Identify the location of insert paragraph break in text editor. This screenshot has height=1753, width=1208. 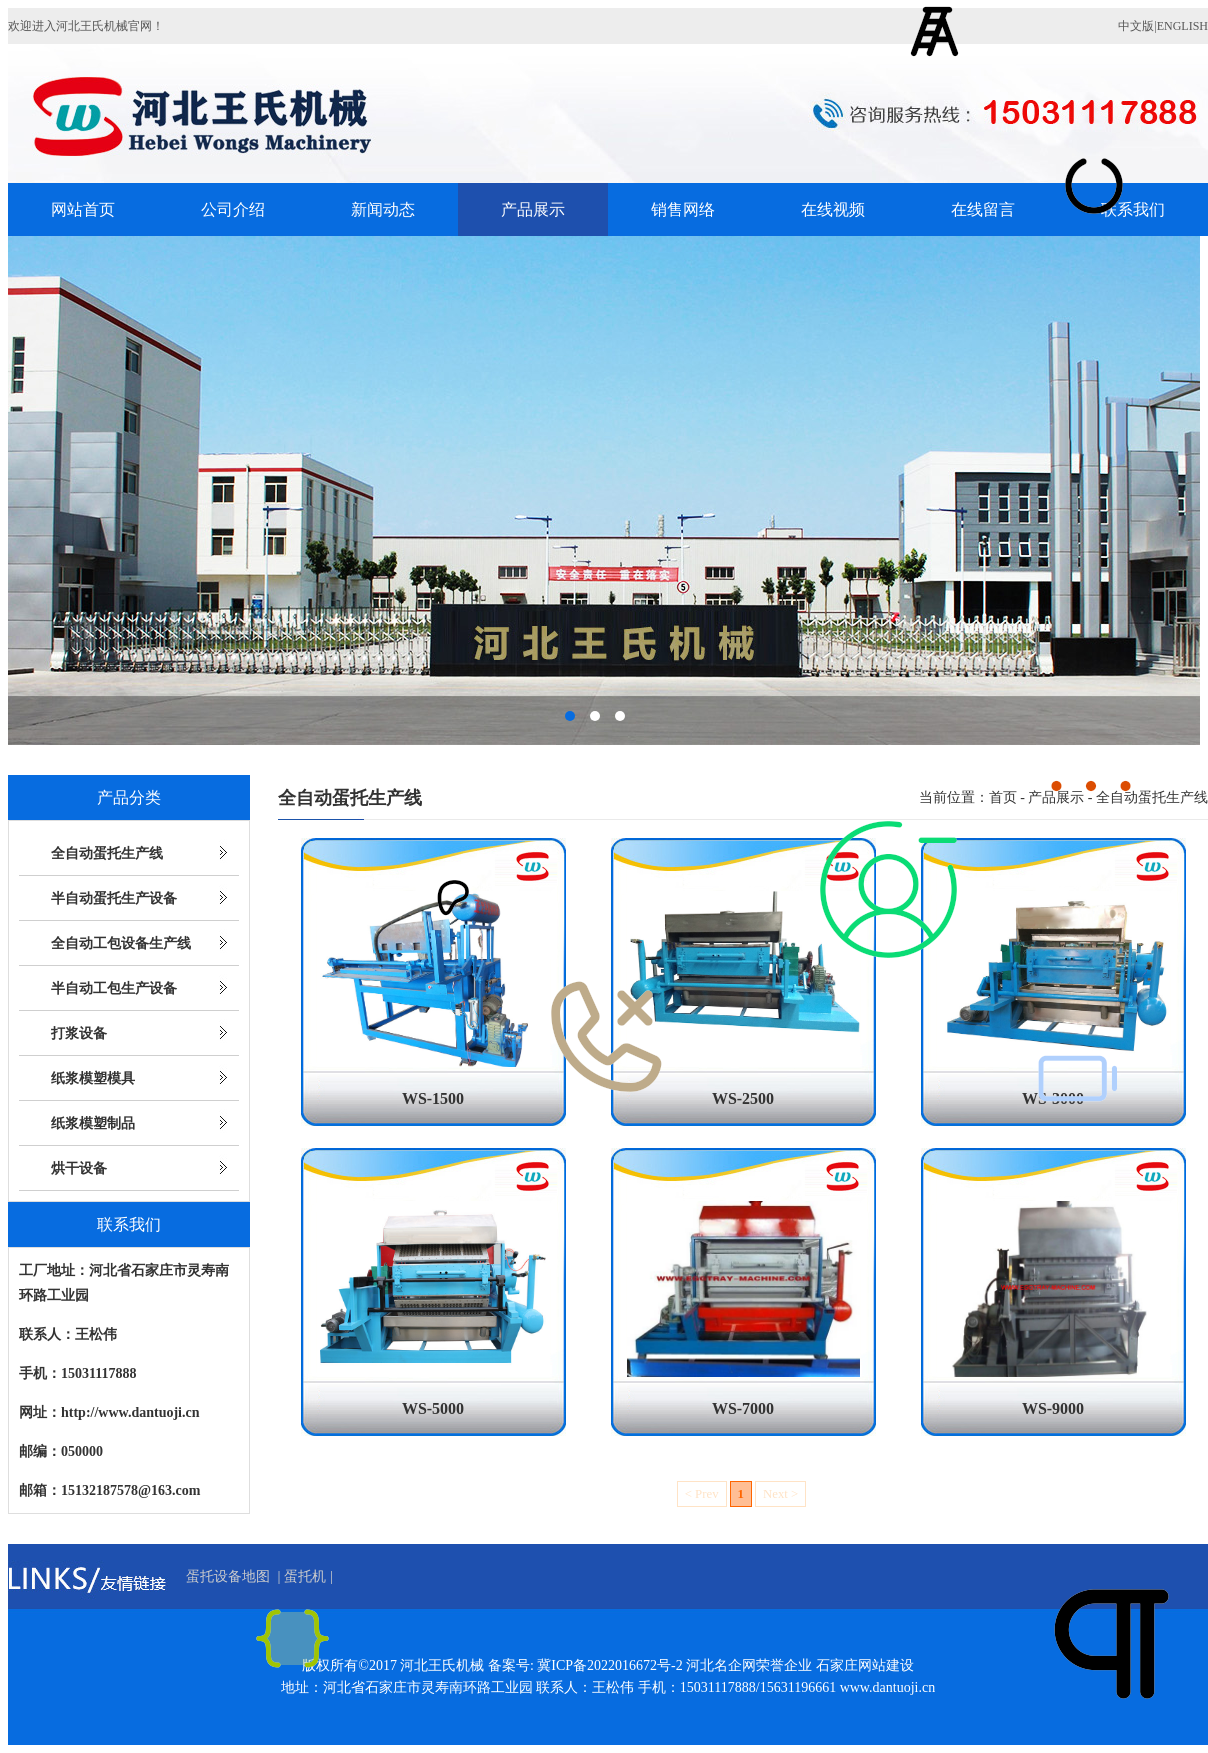
(1114, 1644).